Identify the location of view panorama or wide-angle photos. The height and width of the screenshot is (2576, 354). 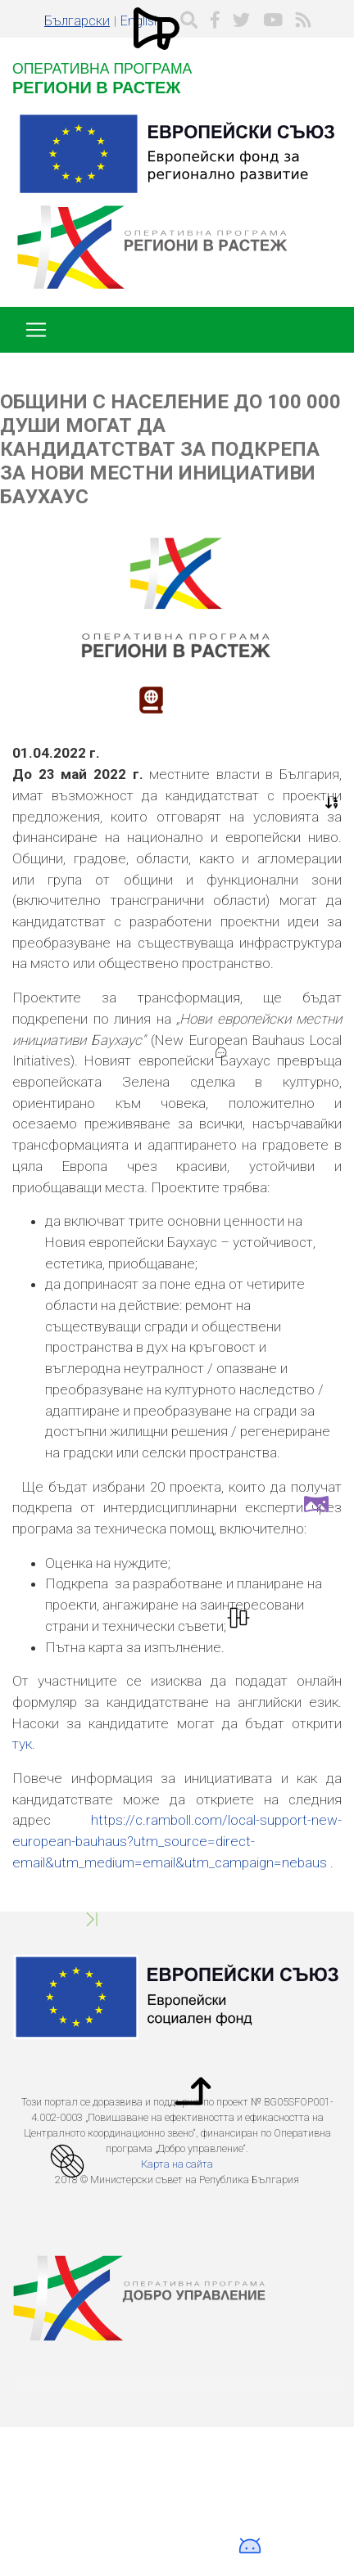
(316, 1504).